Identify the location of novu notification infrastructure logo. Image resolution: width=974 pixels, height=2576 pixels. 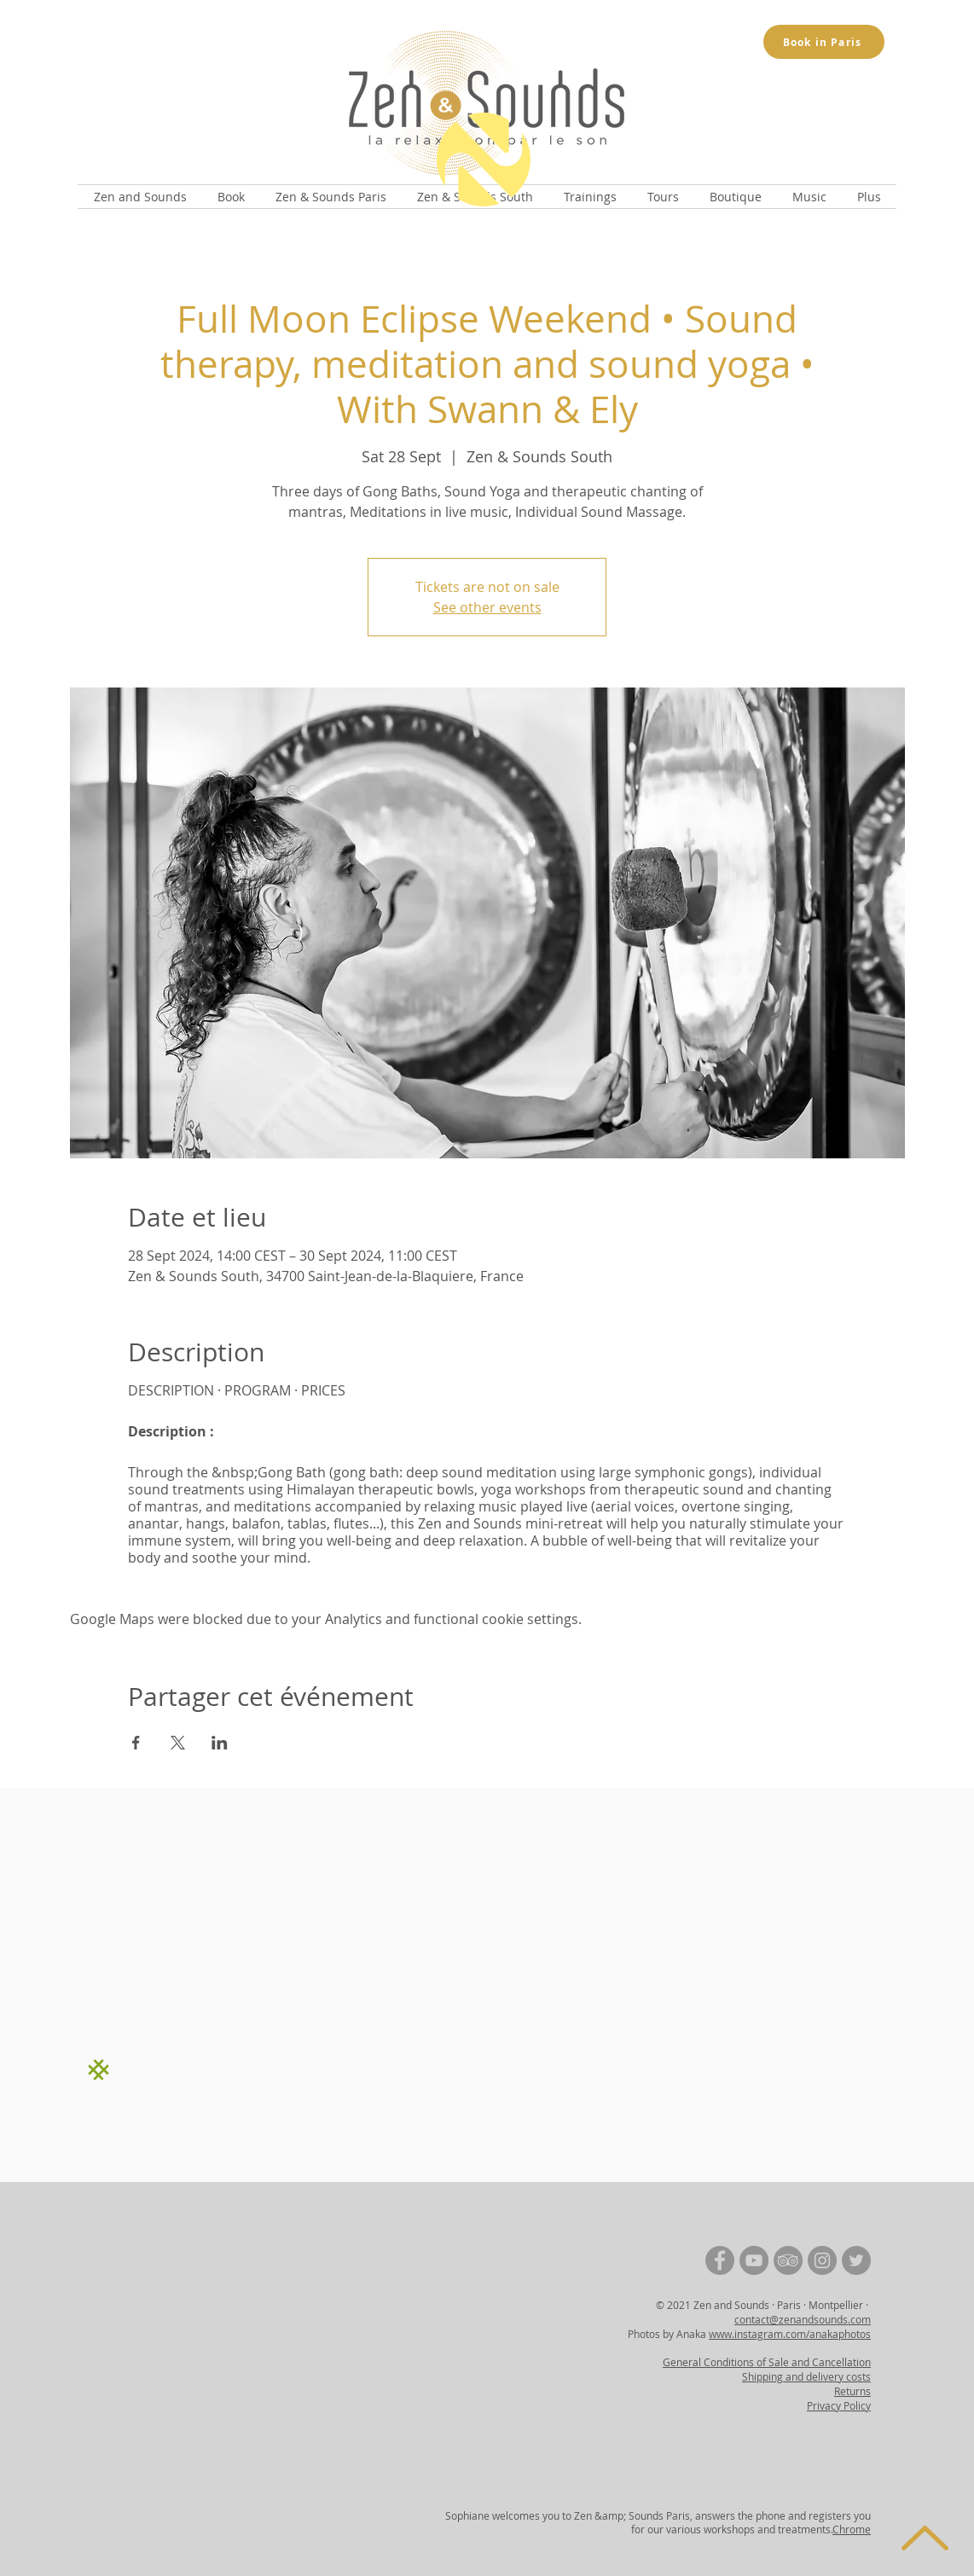
(484, 160).